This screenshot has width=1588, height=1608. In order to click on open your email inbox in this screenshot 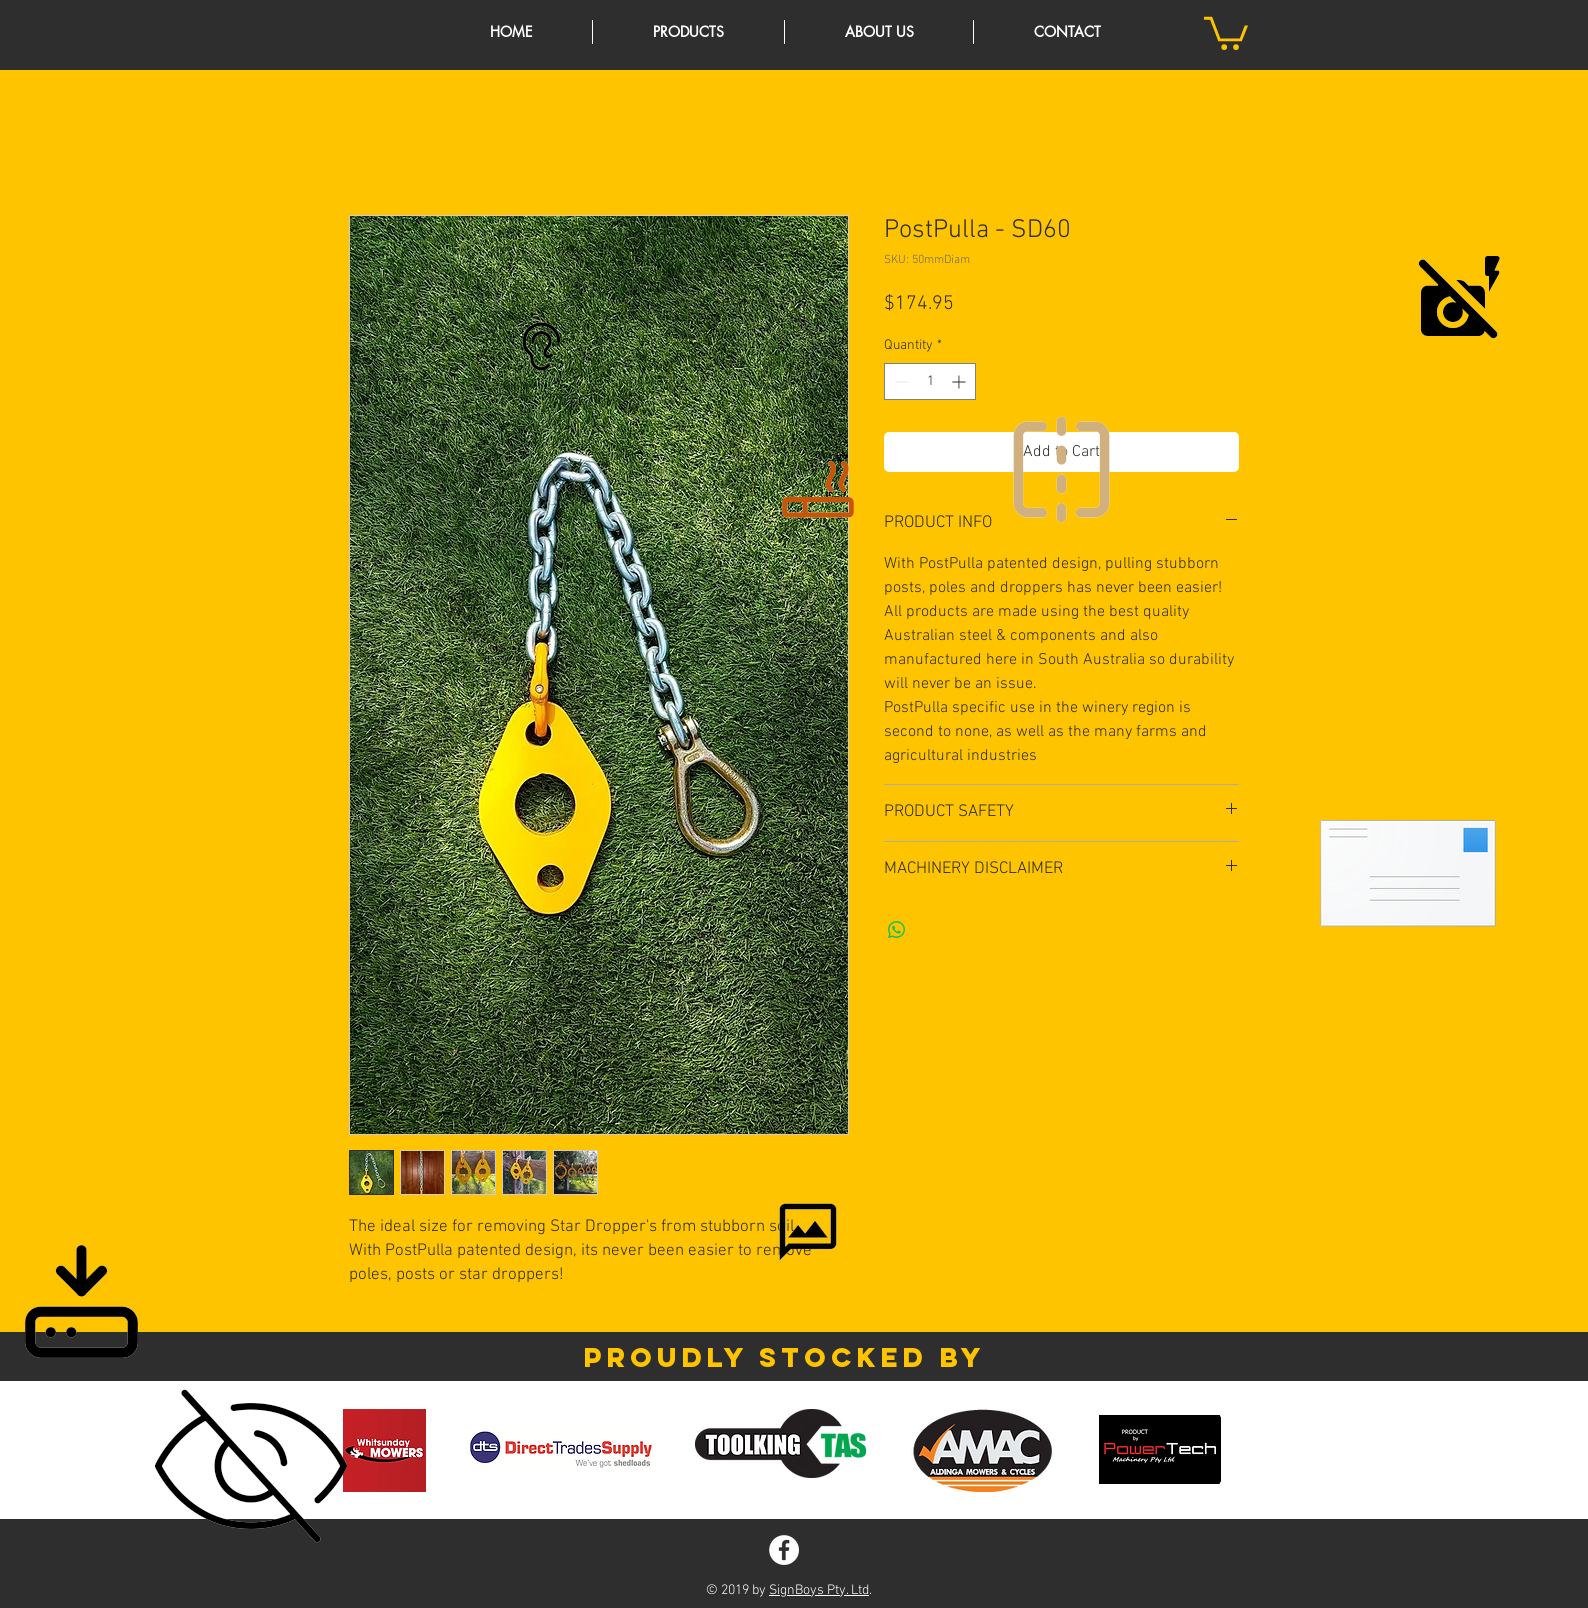, I will do `click(1408, 874)`.